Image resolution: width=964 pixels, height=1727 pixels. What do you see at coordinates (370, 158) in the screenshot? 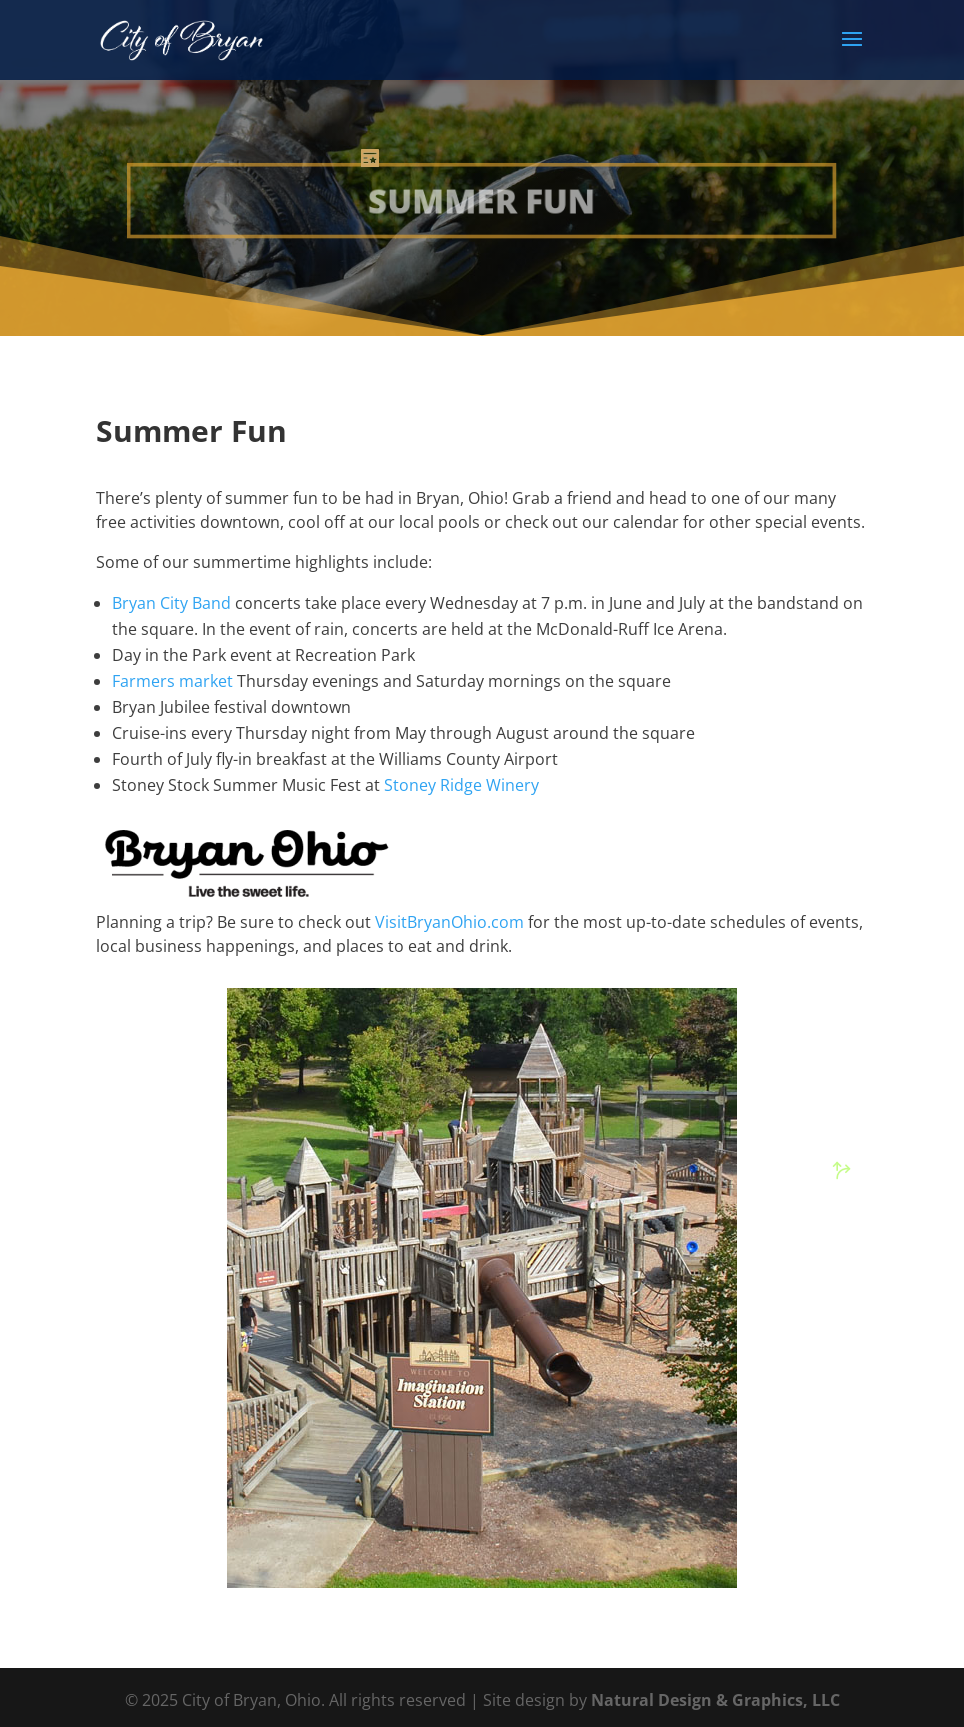
I see `view your favorites list` at bounding box center [370, 158].